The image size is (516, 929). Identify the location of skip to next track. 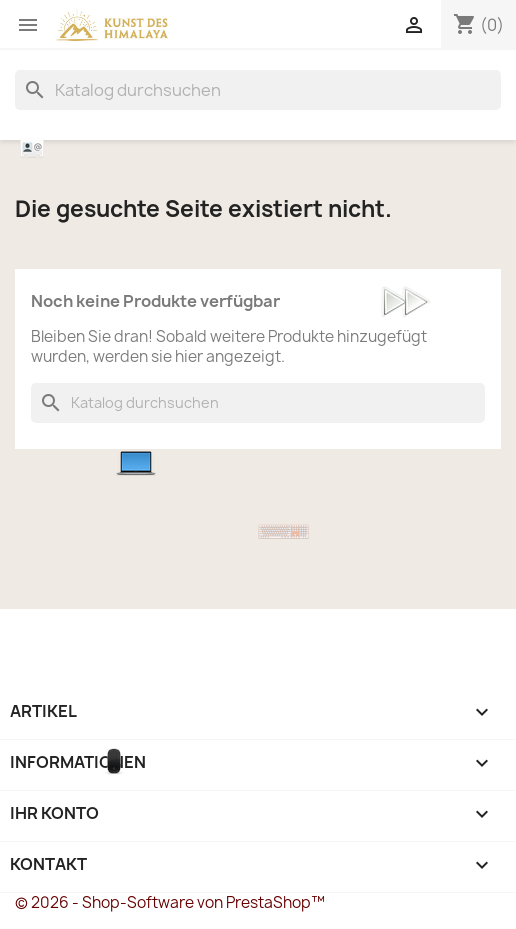
(405, 302).